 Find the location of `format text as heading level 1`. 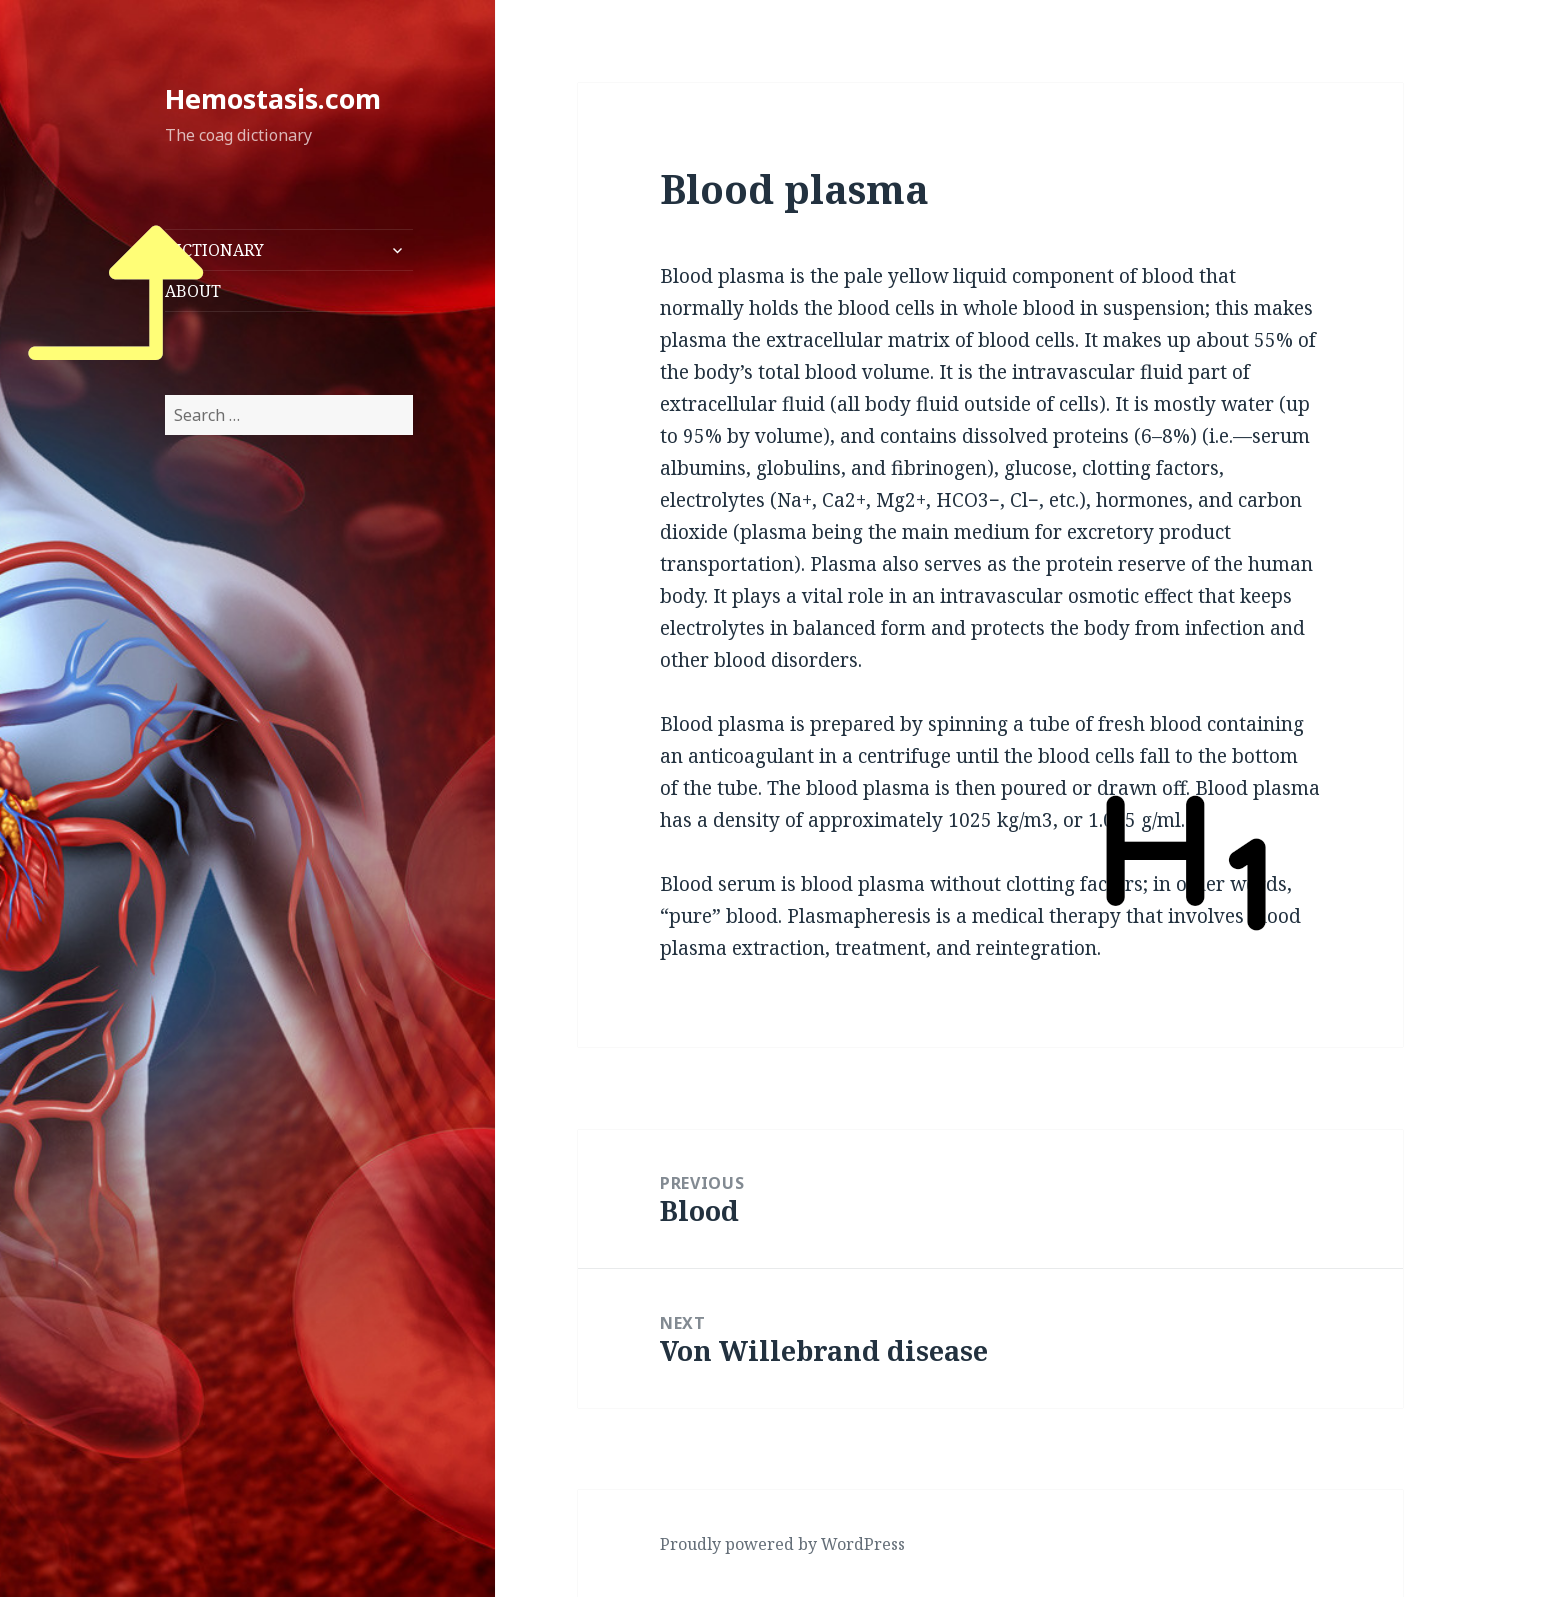

format text as heading level 1 is located at coordinates (1183, 860).